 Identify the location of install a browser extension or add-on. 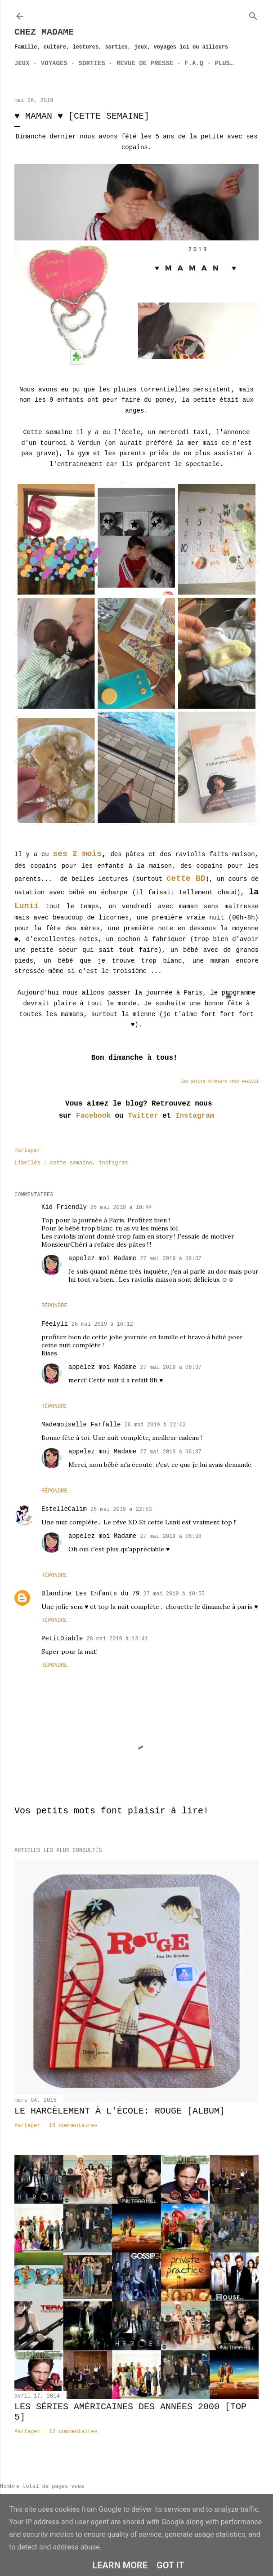
(76, 357).